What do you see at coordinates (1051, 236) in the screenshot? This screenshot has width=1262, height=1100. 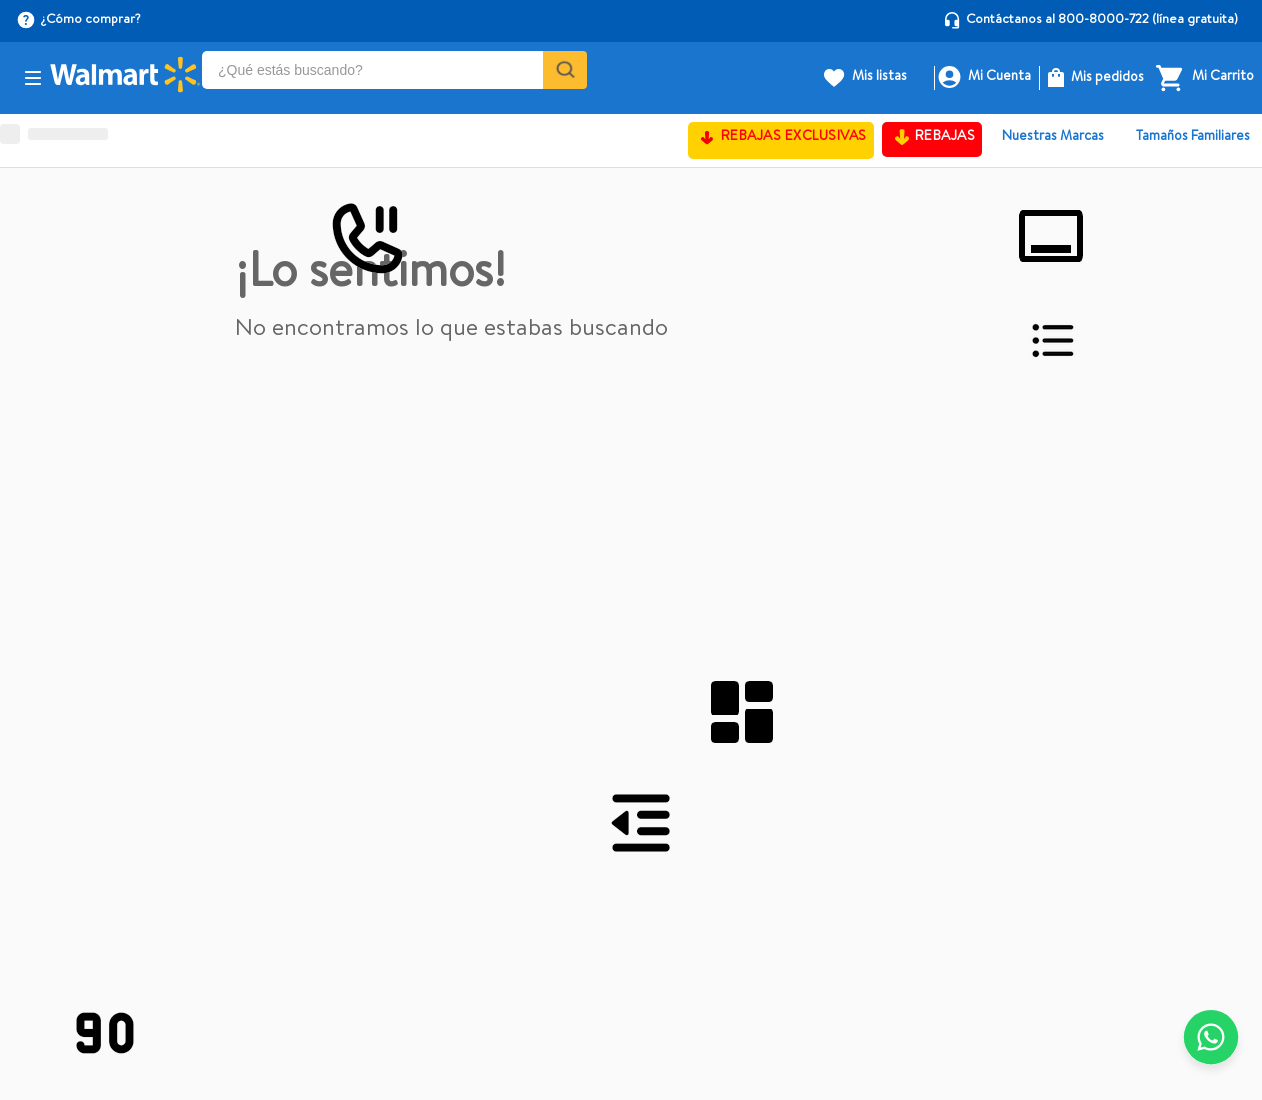 I see `view video player controls or bottom action bar` at bounding box center [1051, 236].